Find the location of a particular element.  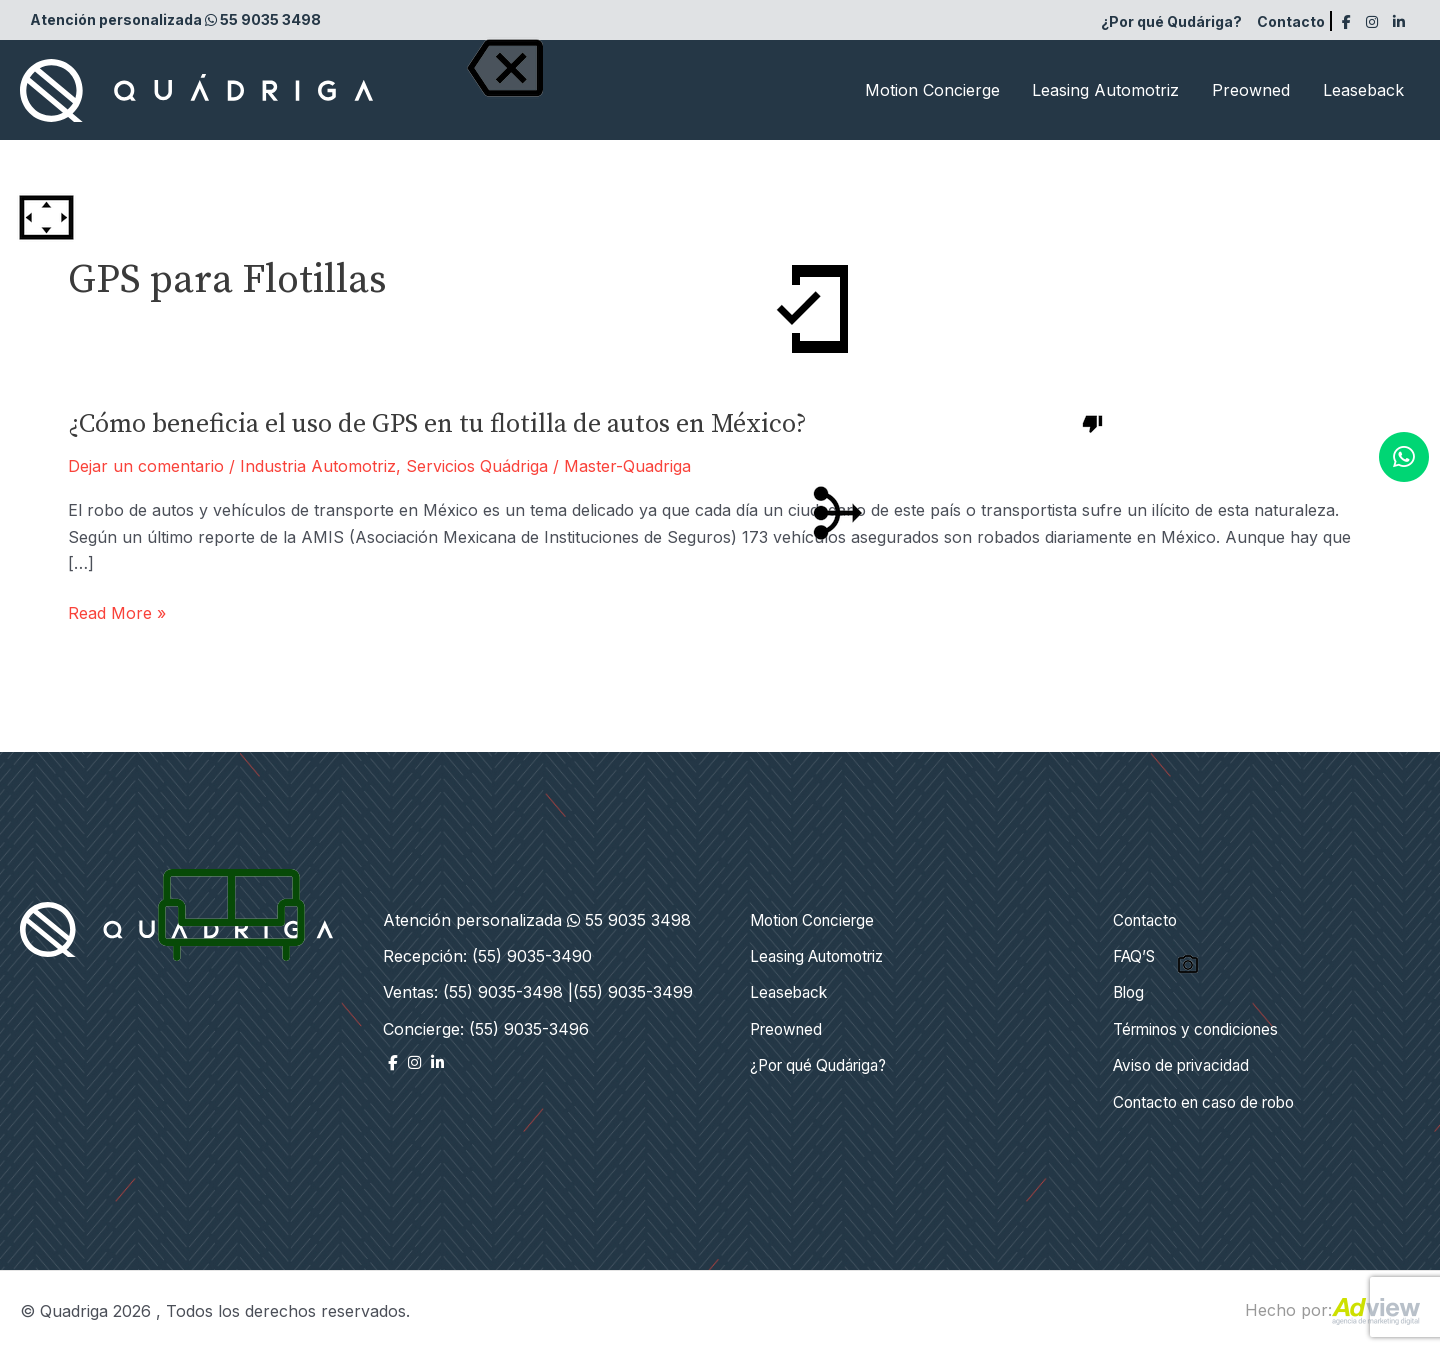

merge or combine multiple inputs into one output is located at coordinates (838, 513).